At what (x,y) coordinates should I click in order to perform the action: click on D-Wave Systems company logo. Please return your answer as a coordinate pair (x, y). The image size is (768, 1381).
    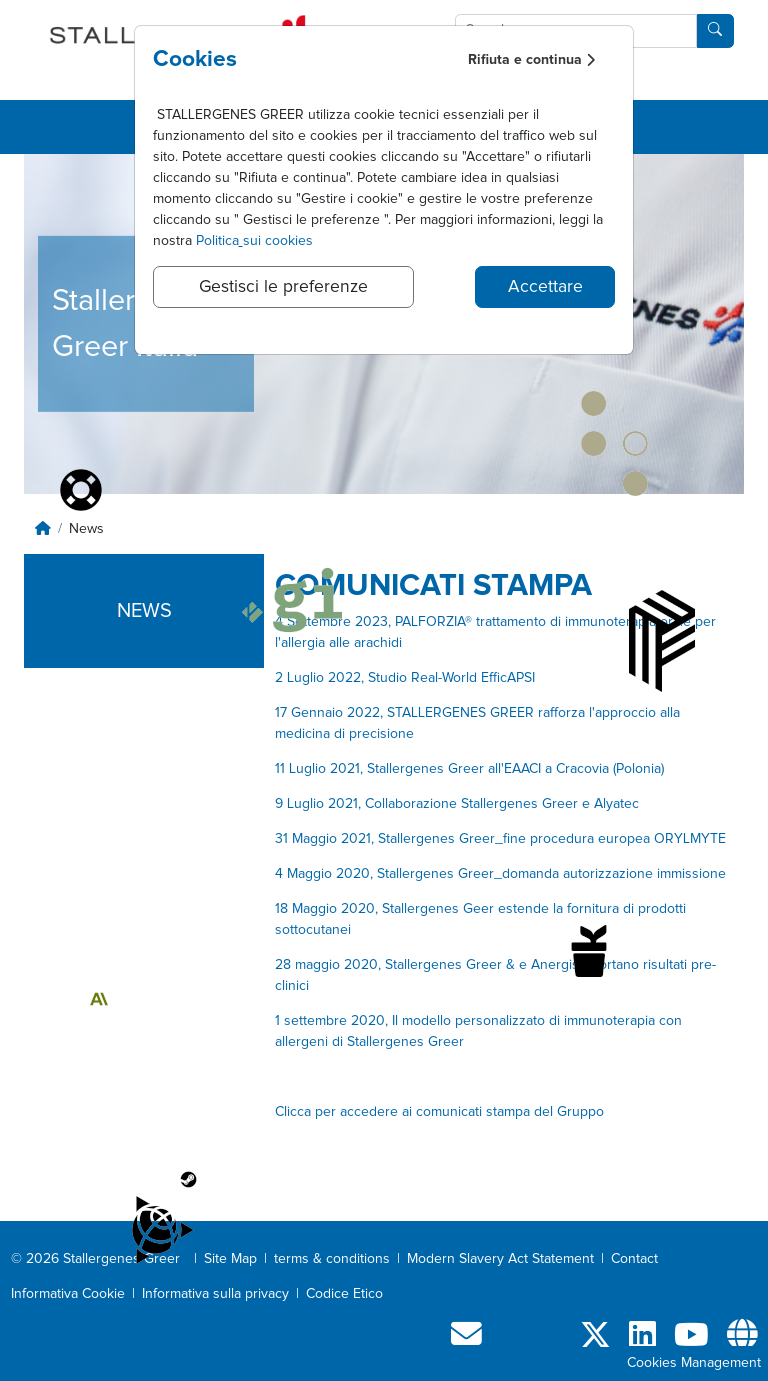
    Looking at the image, I should click on (614, 443).